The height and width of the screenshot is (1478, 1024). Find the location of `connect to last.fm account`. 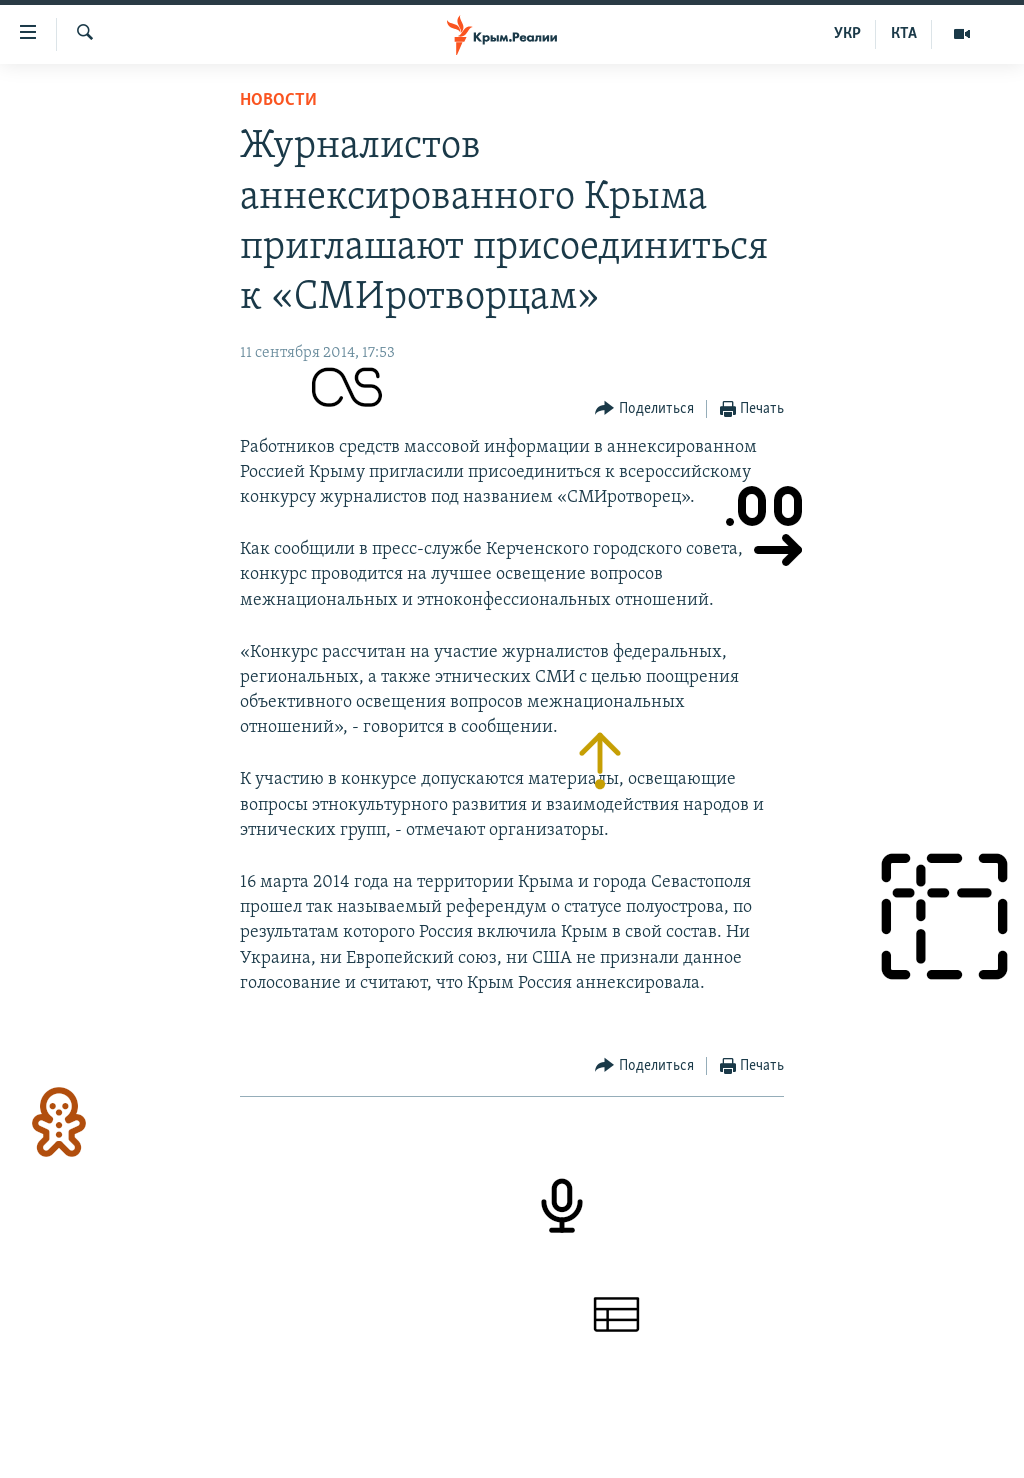

connect to last.fm account is located at coordinates (347, 386).